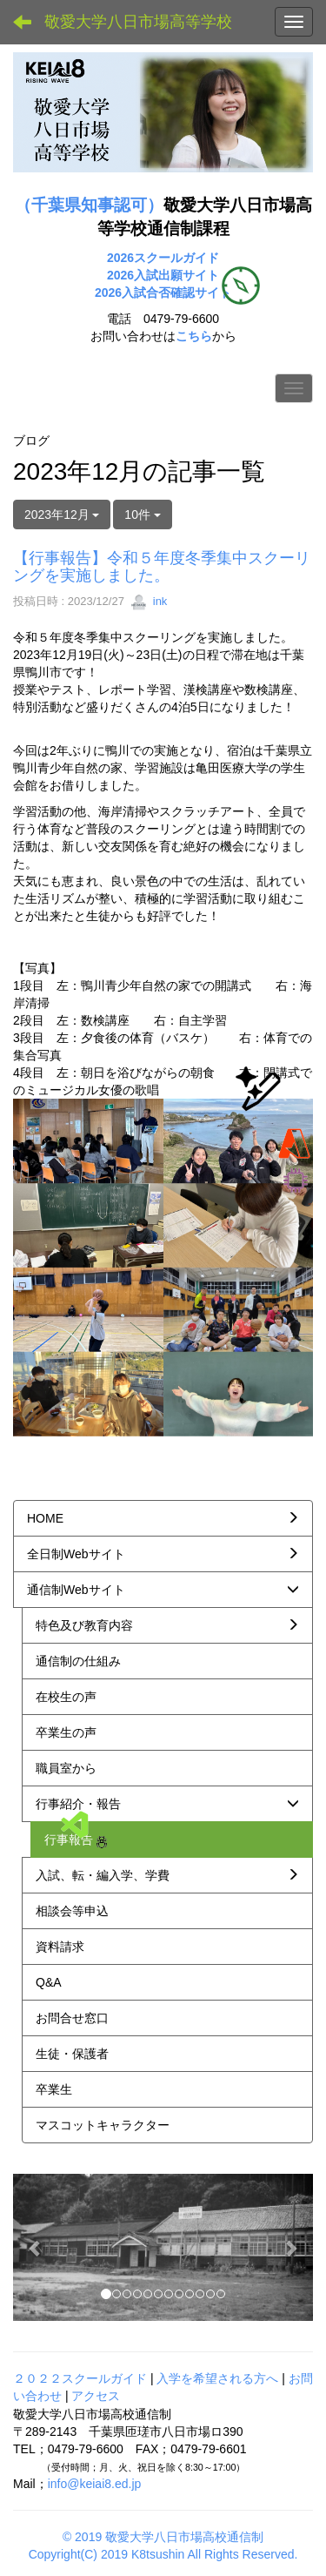  Describe the element at coordinates (296, 1181) in the screenshot. I see `view hardware or processor information` at that location.